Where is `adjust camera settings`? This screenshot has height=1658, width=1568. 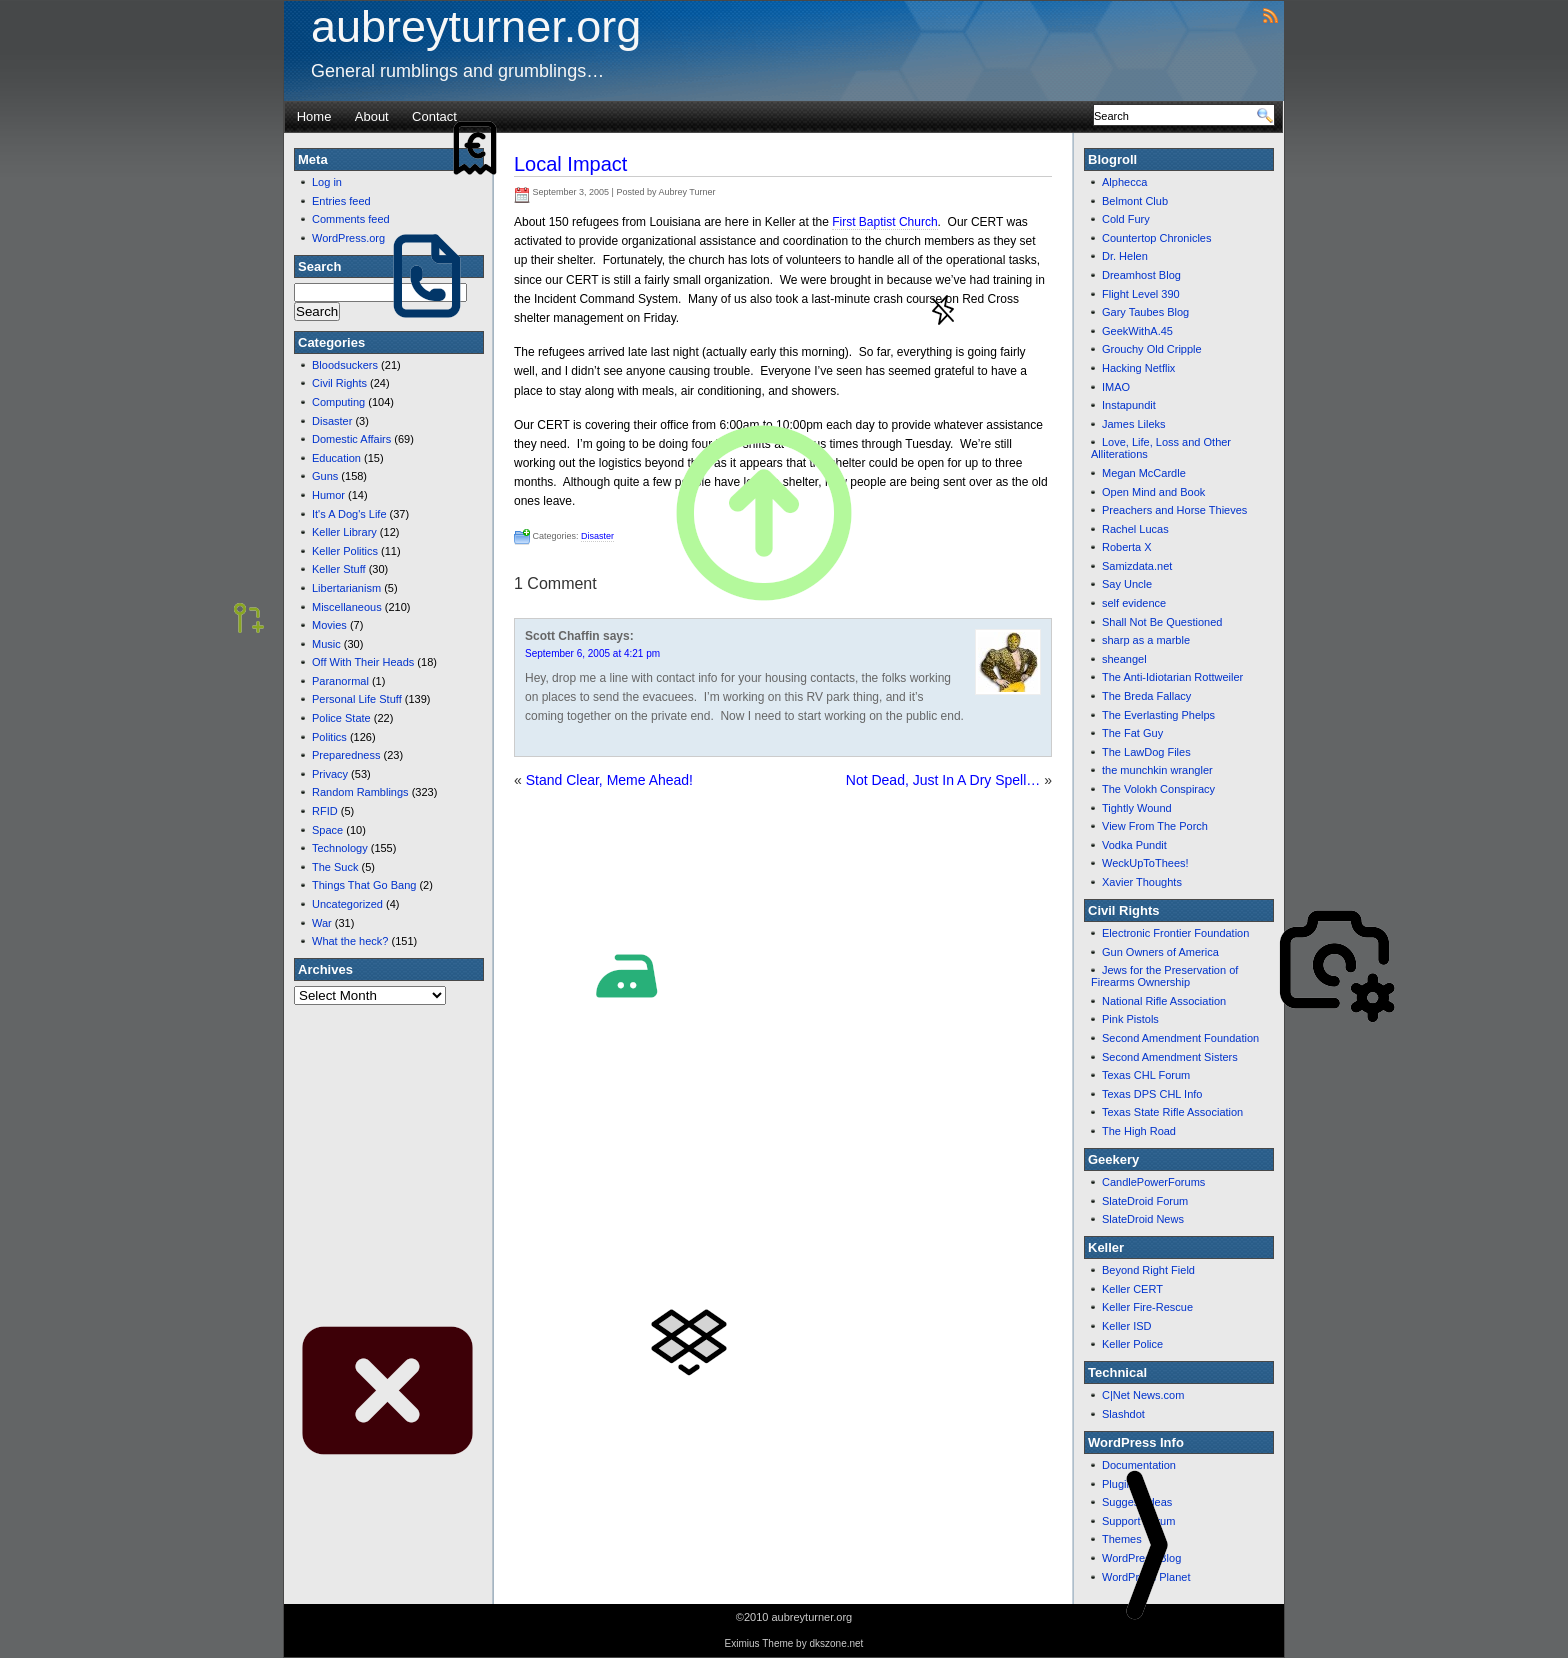
adjust camera settings is located at coordinates (1334, 959).